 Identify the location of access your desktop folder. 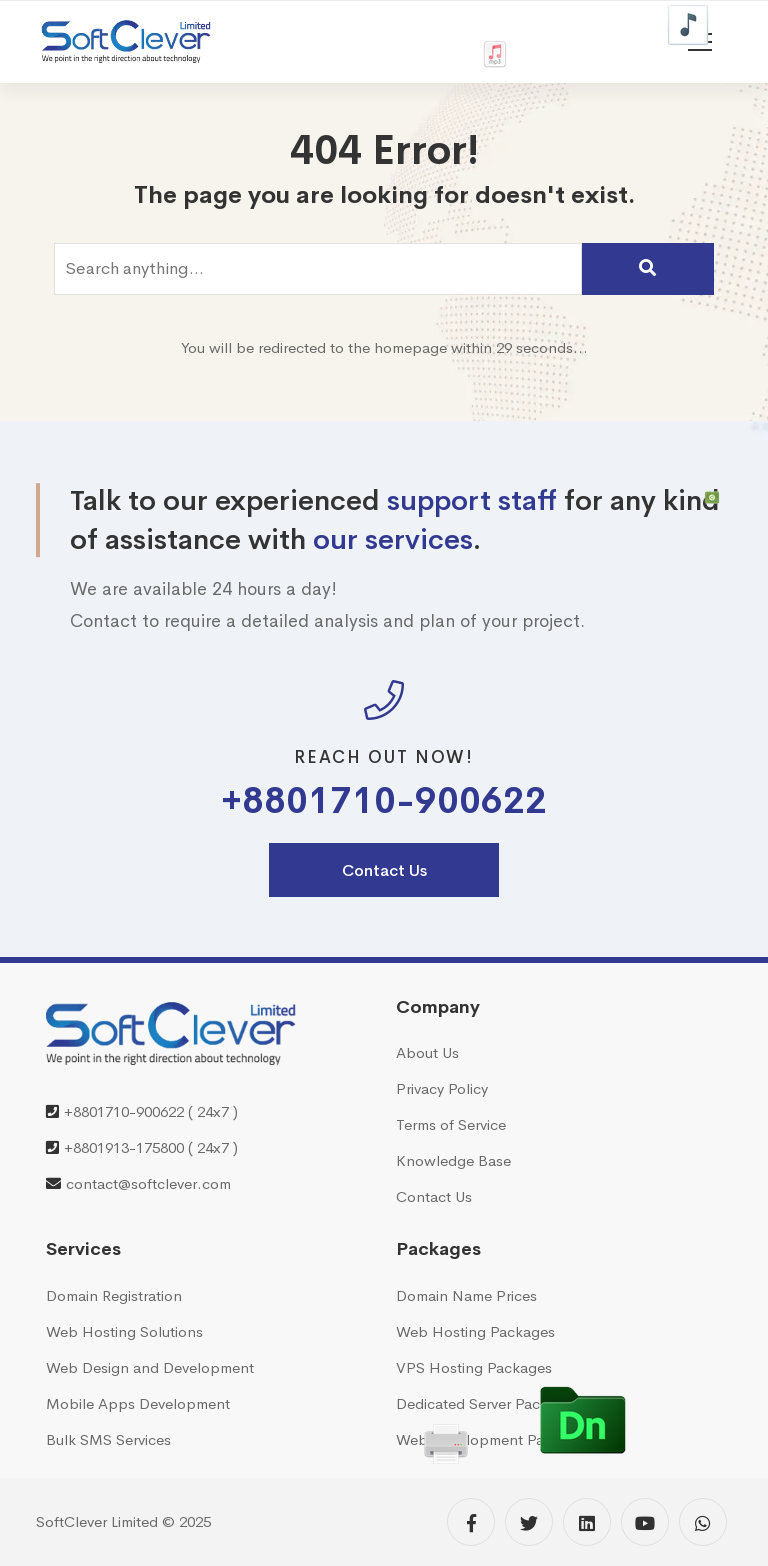
(712, 497).